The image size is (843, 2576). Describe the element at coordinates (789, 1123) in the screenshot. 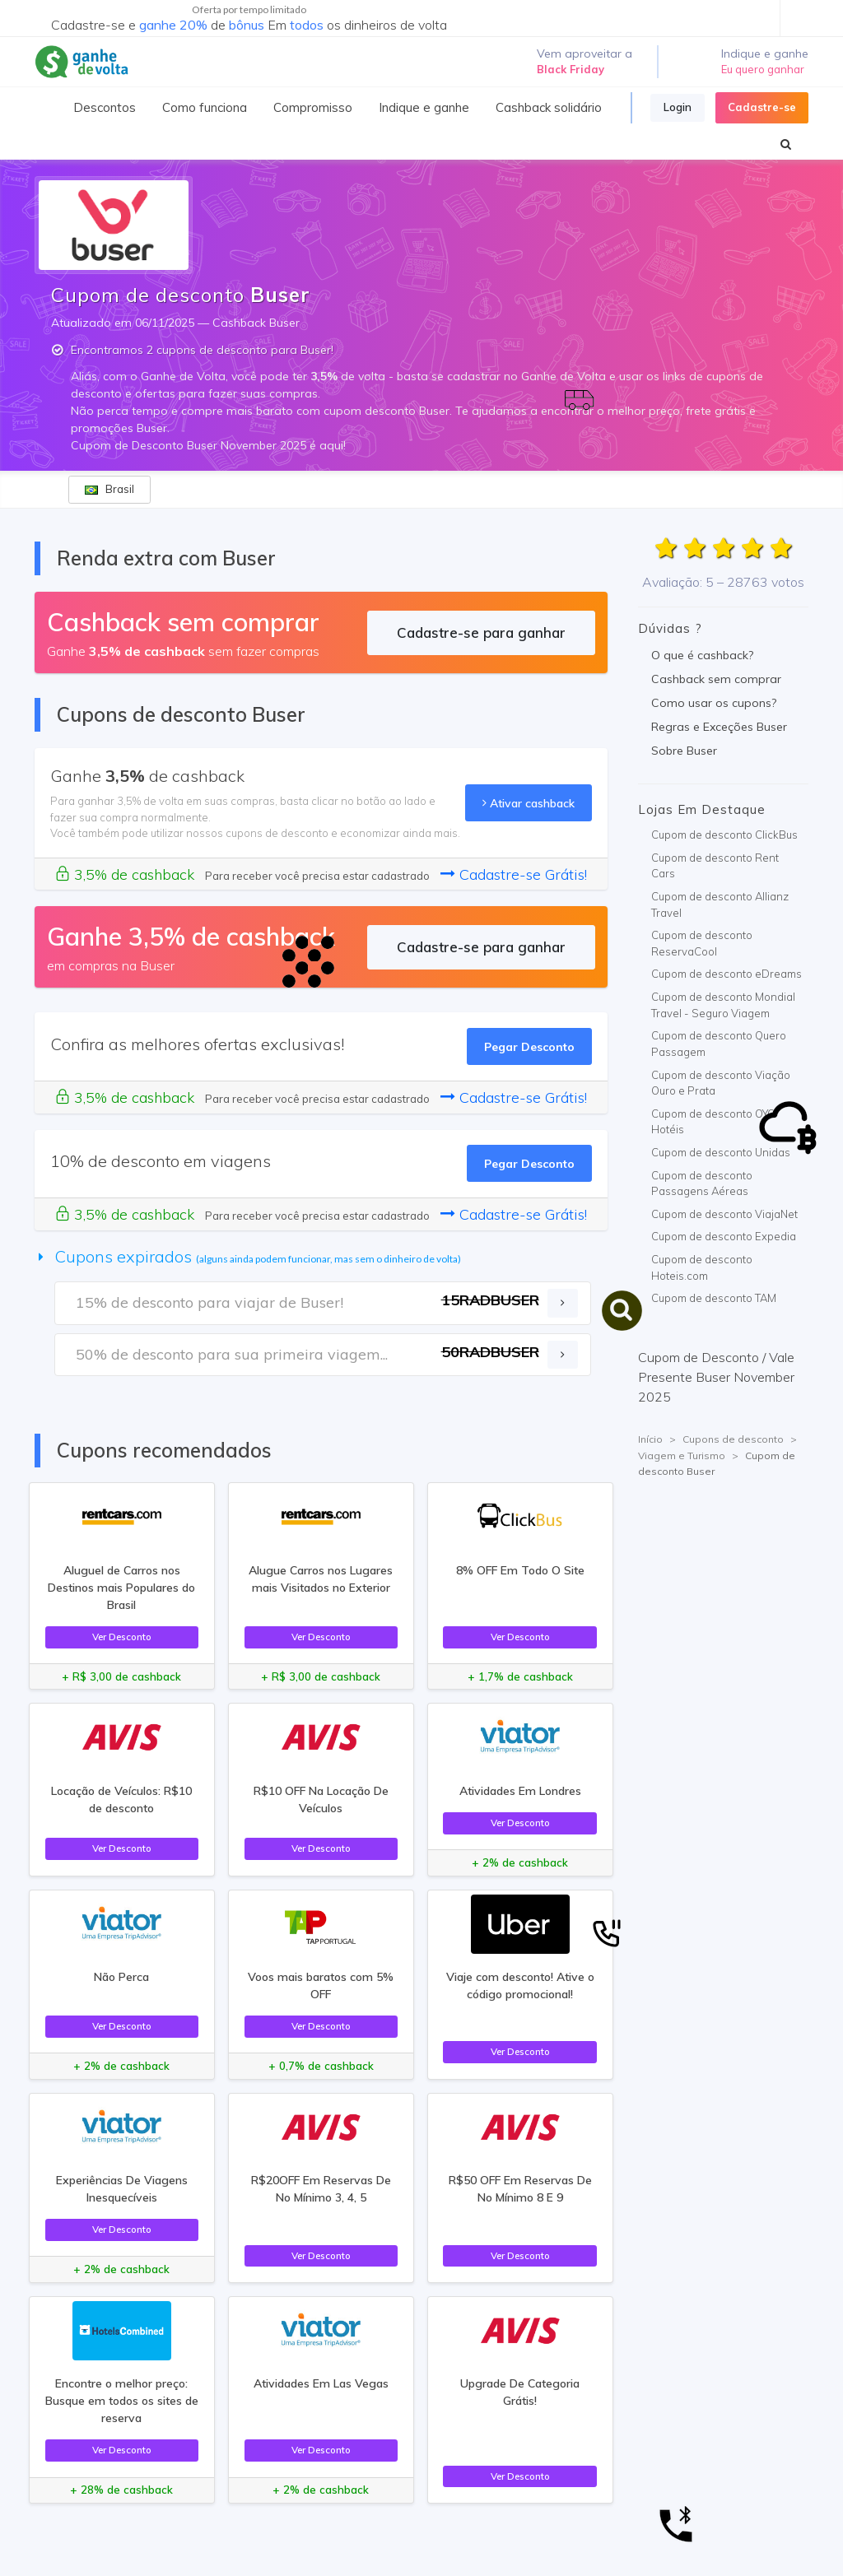

I see `access cloud-based bitcoin wallet` at that location.